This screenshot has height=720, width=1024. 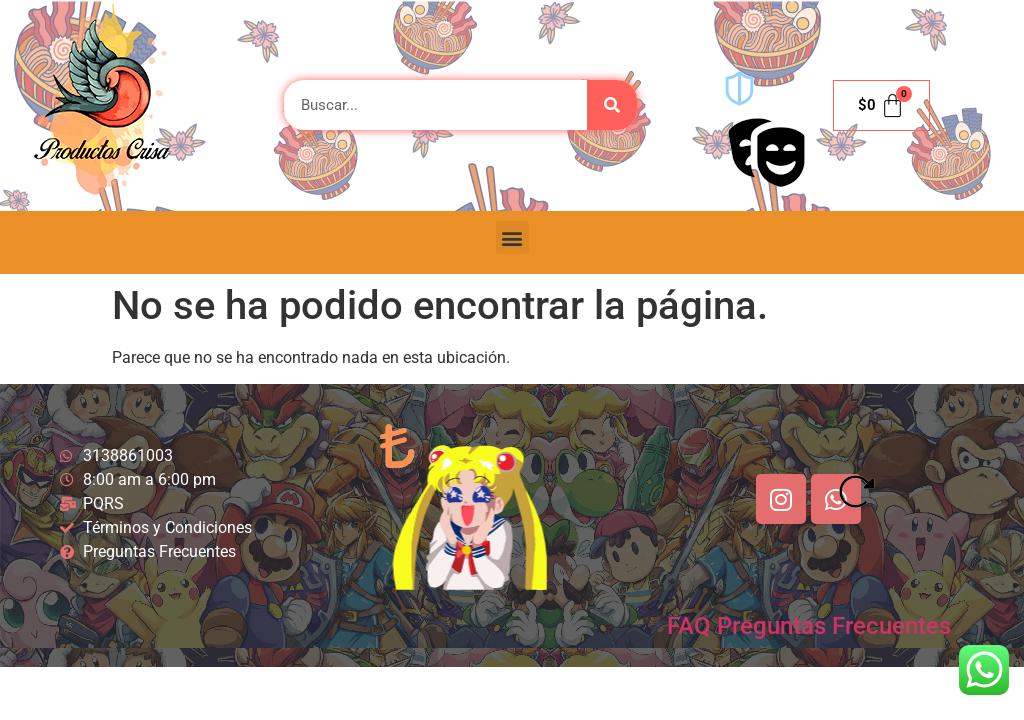 What do you see at coordinates (395, 446) in the screenshot?
I see `indicates price or payment in Turkish lira` at bounding box center [395, 446].